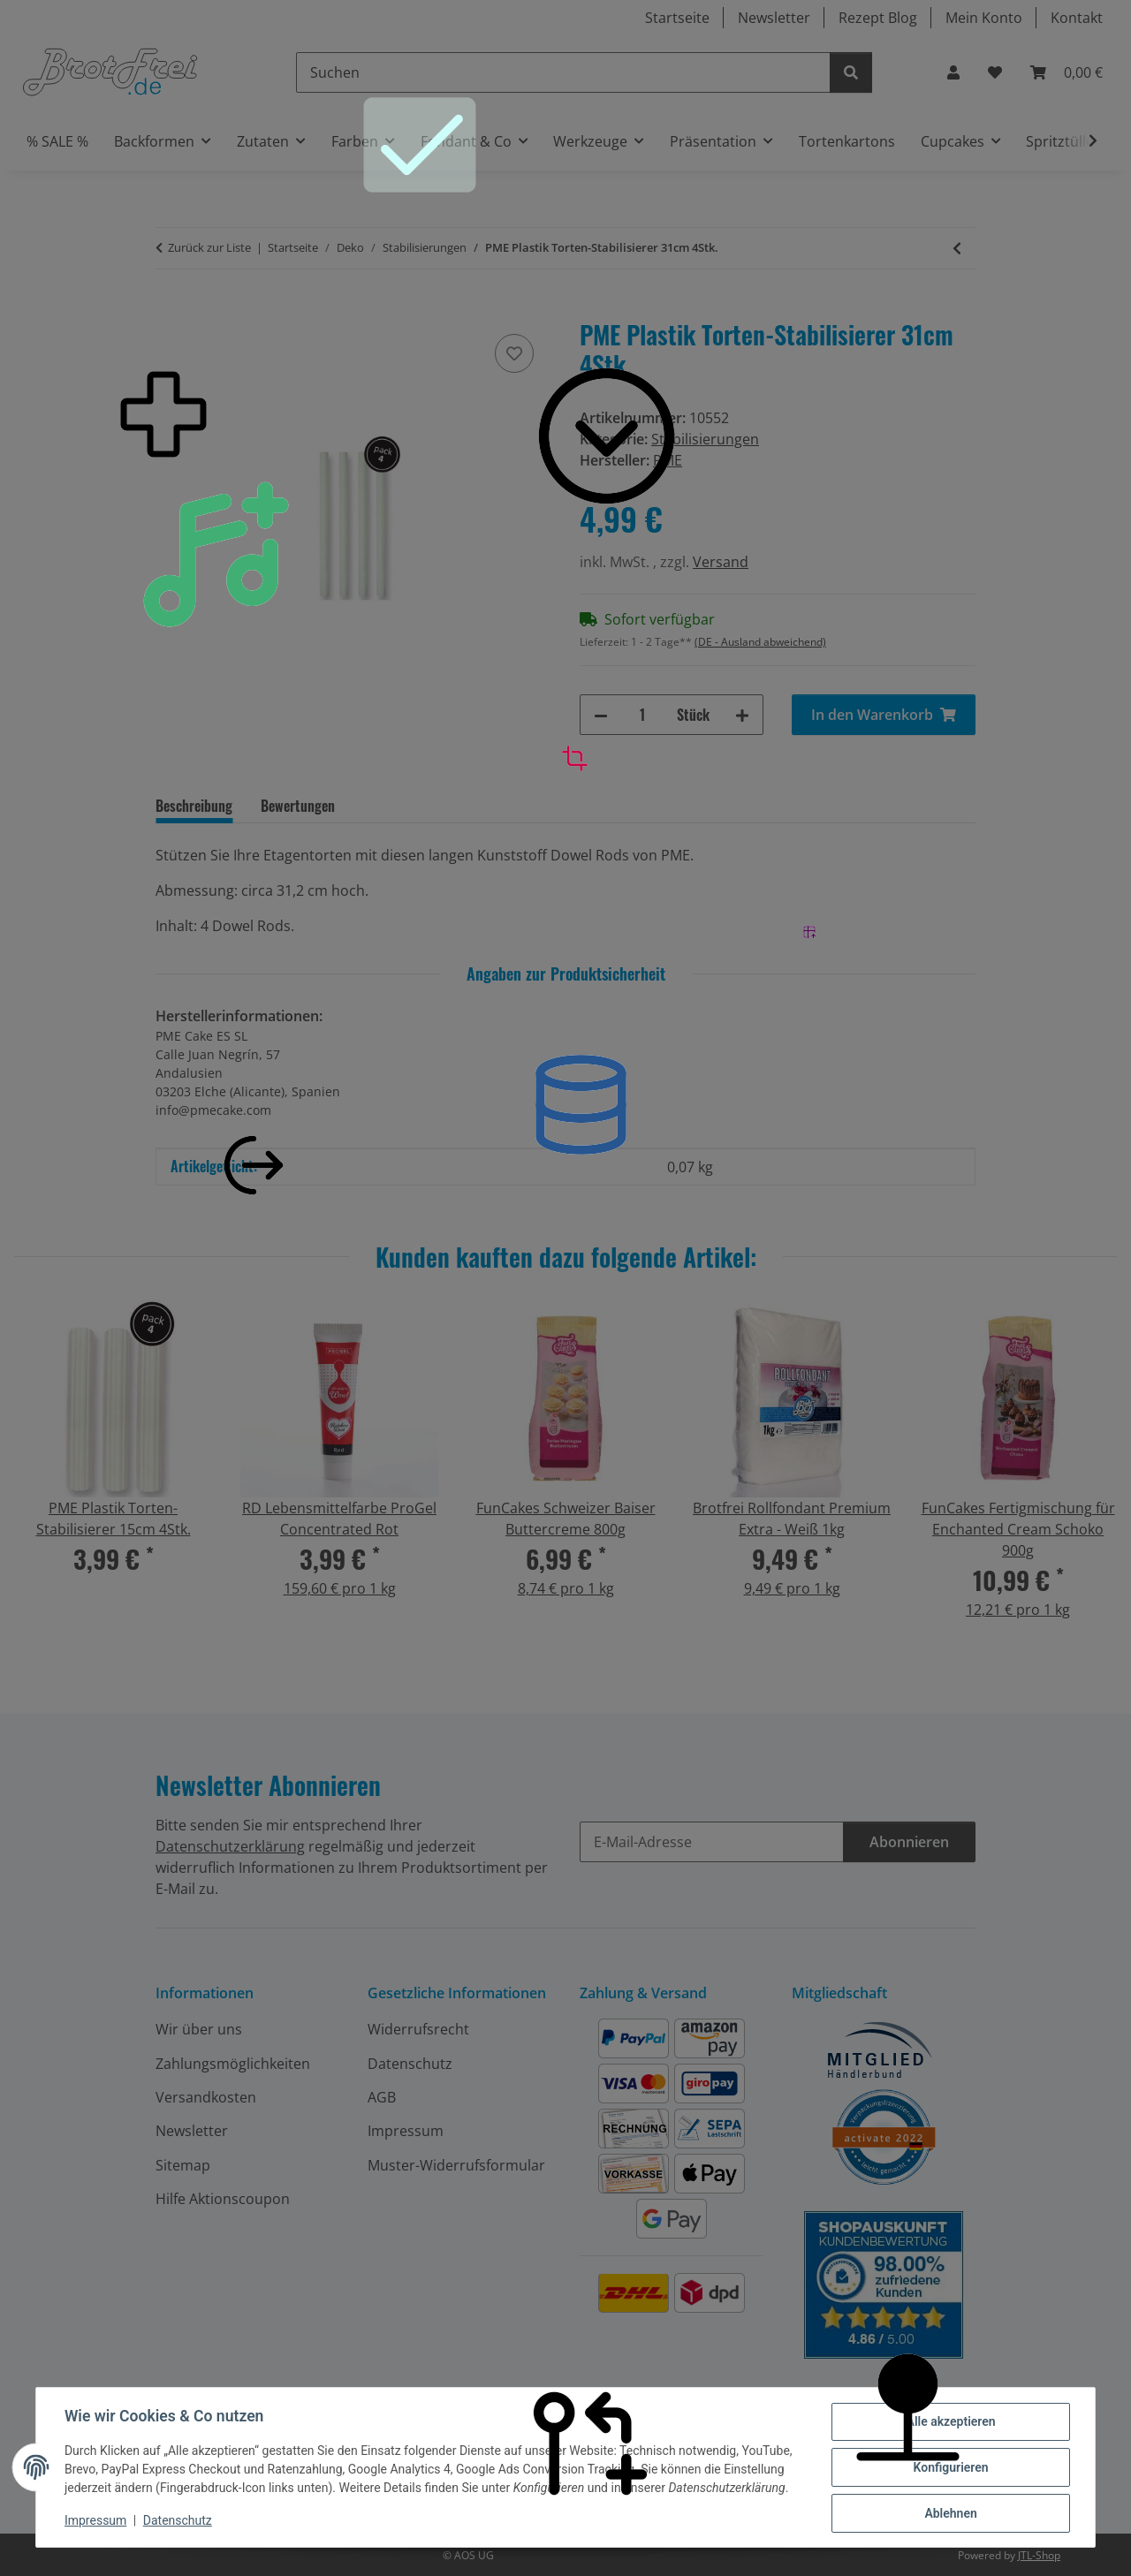  What do you see at coordinates (606, 436) in the screenshot?
I see `expand dropdown menu or content` at bounding box center [606, 436].